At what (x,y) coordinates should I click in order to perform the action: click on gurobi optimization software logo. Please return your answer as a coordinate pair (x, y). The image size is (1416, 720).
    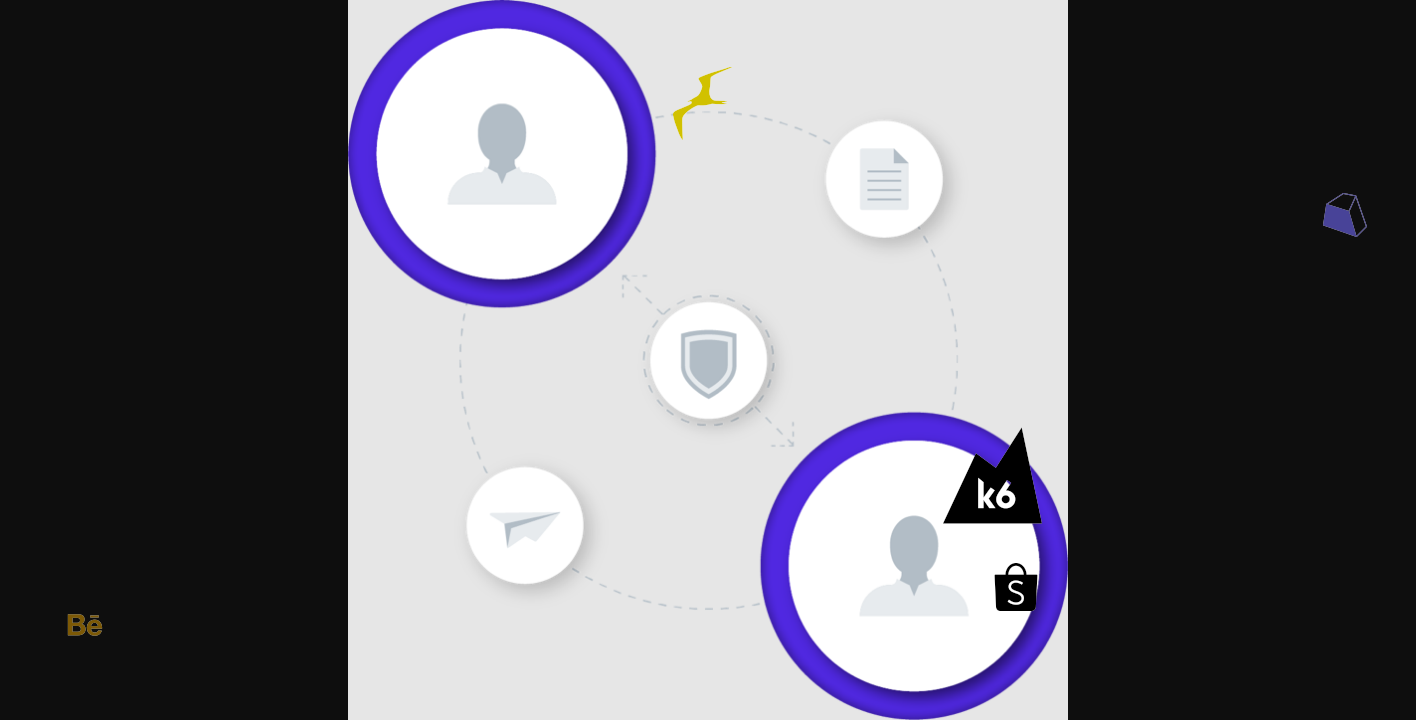
    Looking at the image, I should click on (1345, 215).